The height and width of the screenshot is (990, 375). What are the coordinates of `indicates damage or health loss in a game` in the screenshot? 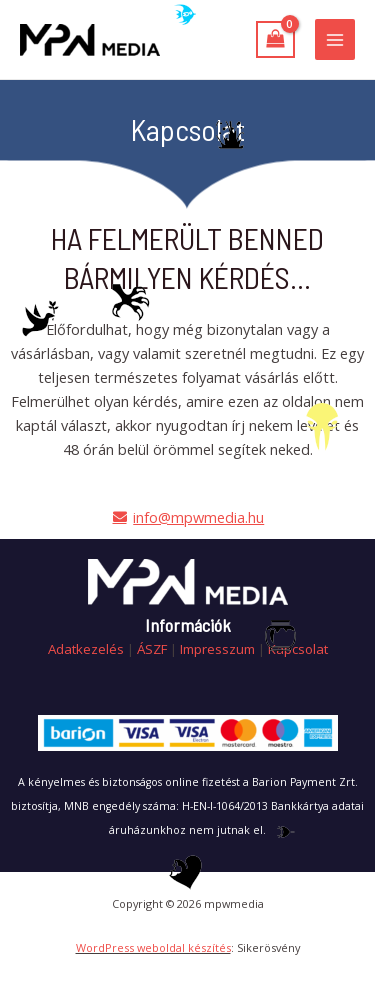 It's located at (184, 872).